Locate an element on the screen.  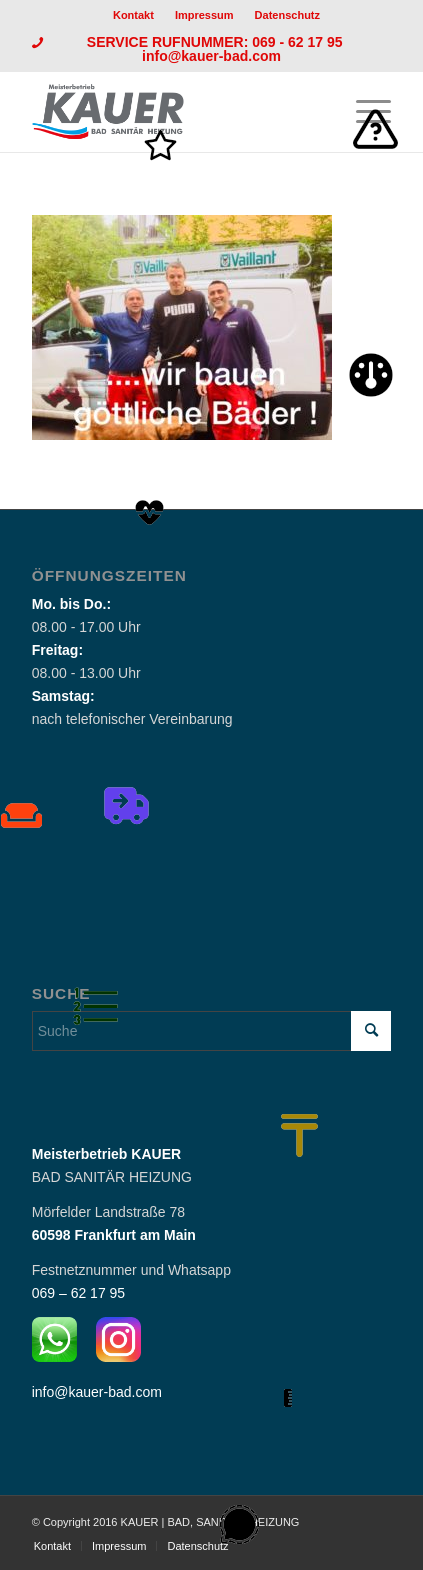
access help or support for a warning condition is located at coordinates (375, 130).